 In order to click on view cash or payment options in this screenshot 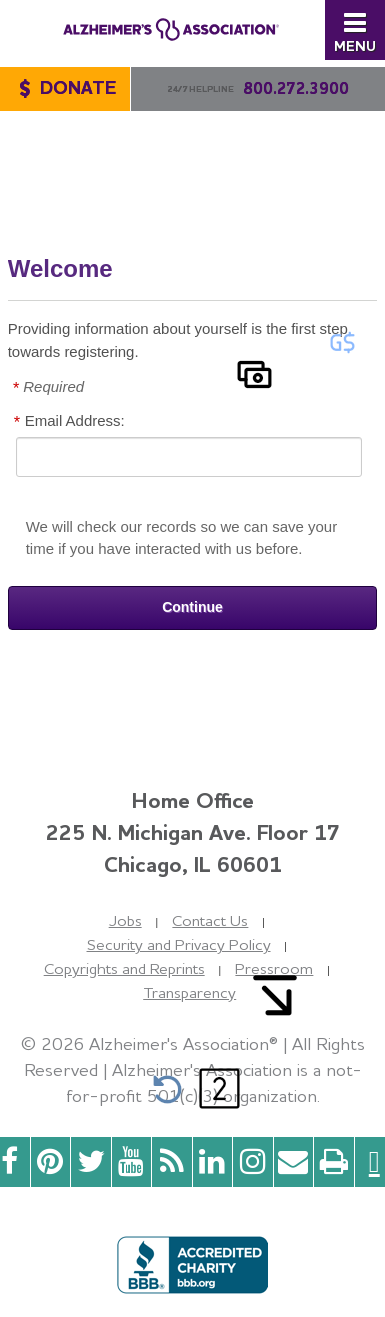, I will do `click(254, 374)`.